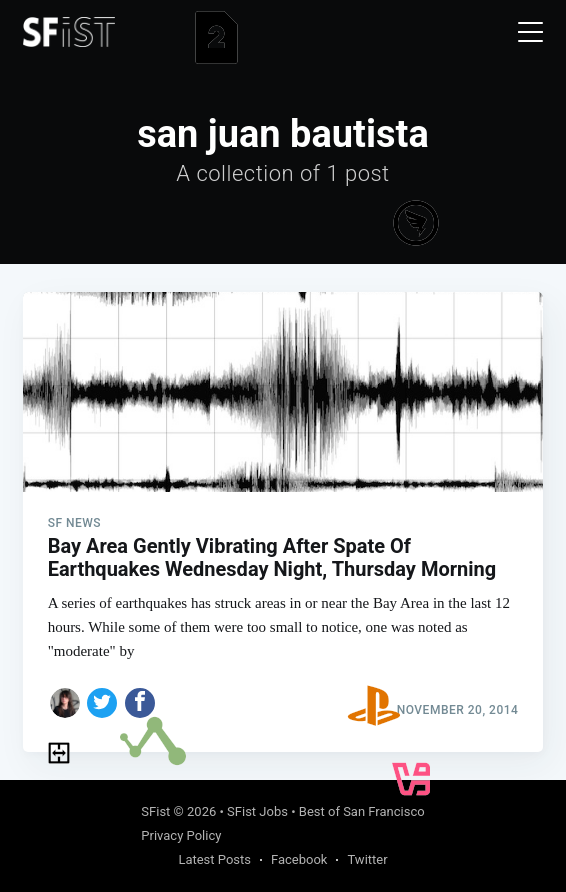 This screenshot has height=892, width=566. Describe the element at coordinates (416, 223) in the screenshot. I see `open DingTalk app` at that location.